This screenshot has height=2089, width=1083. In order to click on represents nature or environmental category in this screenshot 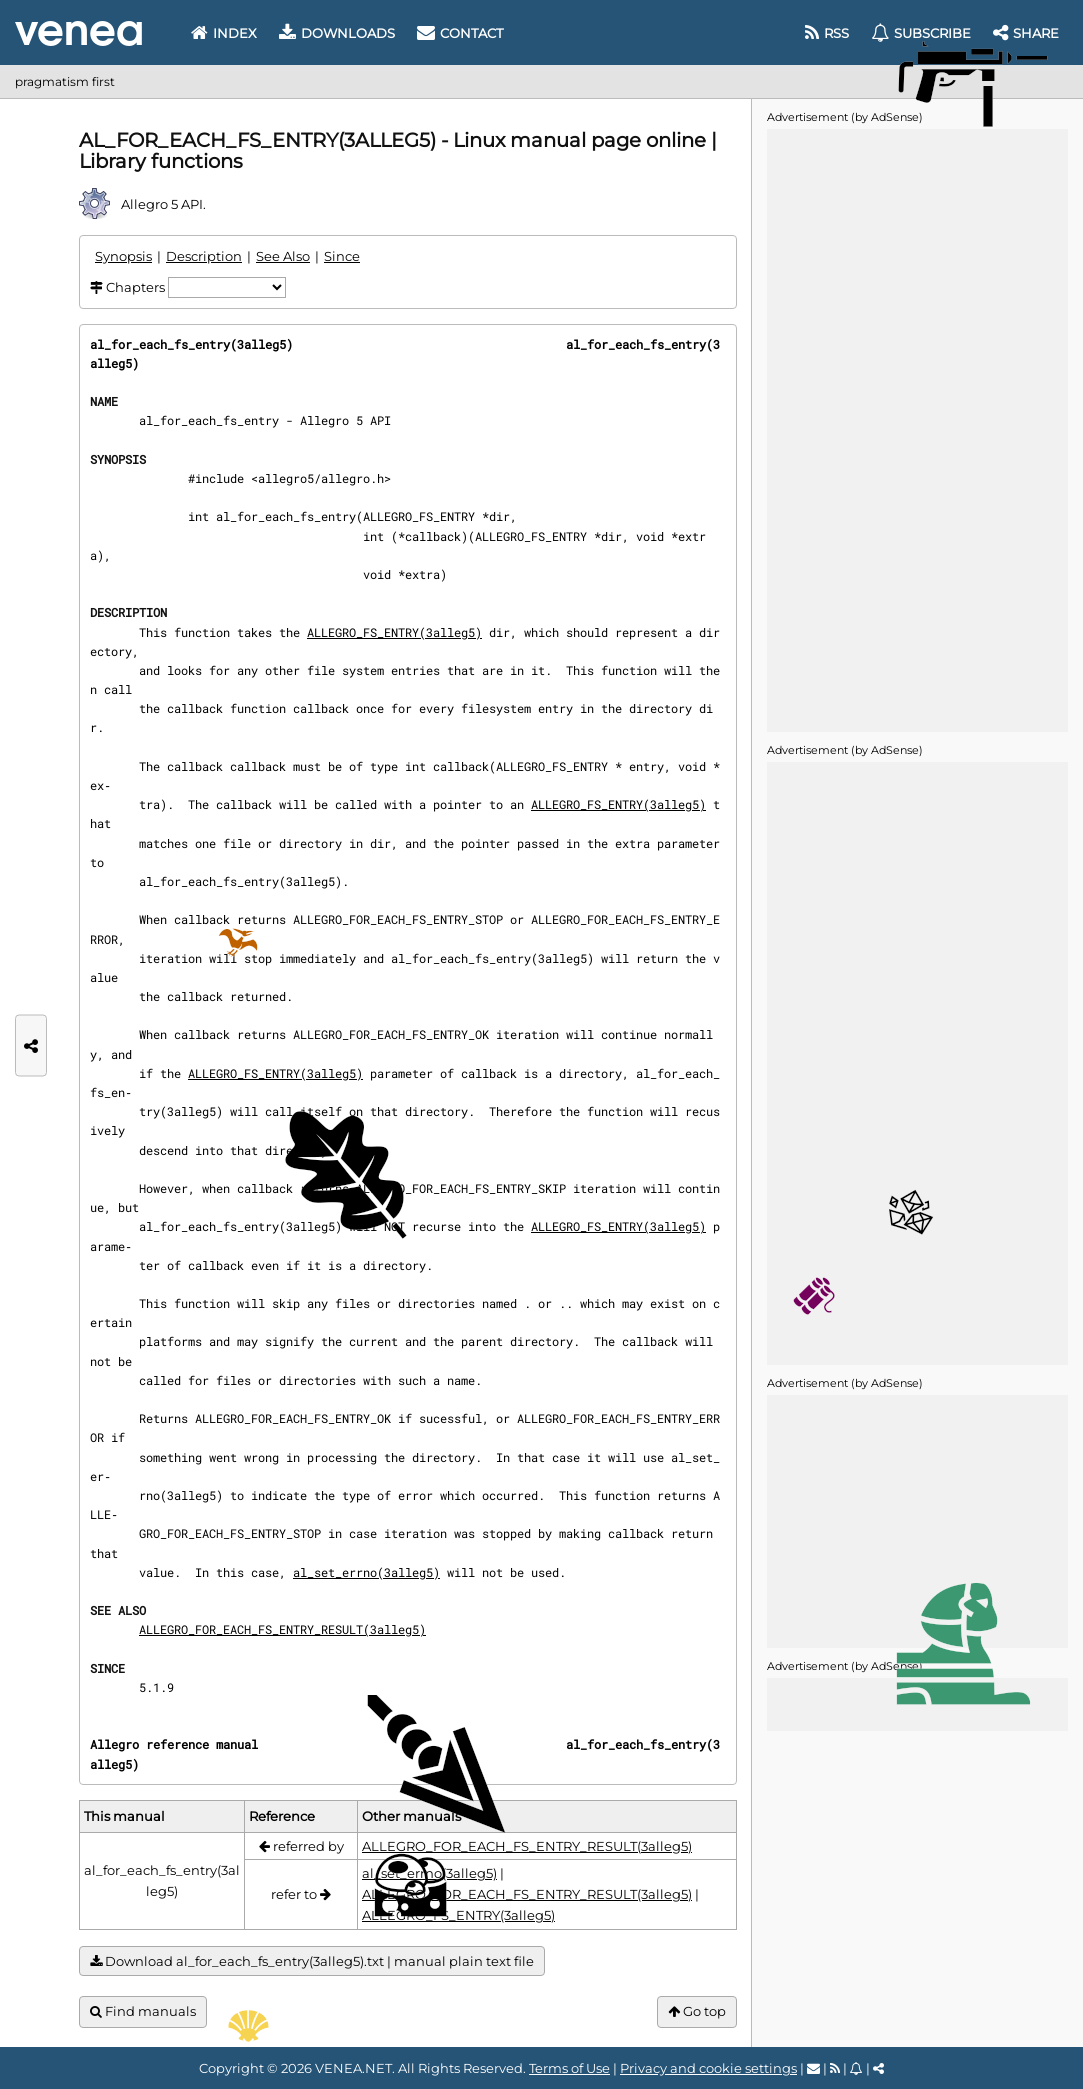, I will do `click(346, 1175)`.